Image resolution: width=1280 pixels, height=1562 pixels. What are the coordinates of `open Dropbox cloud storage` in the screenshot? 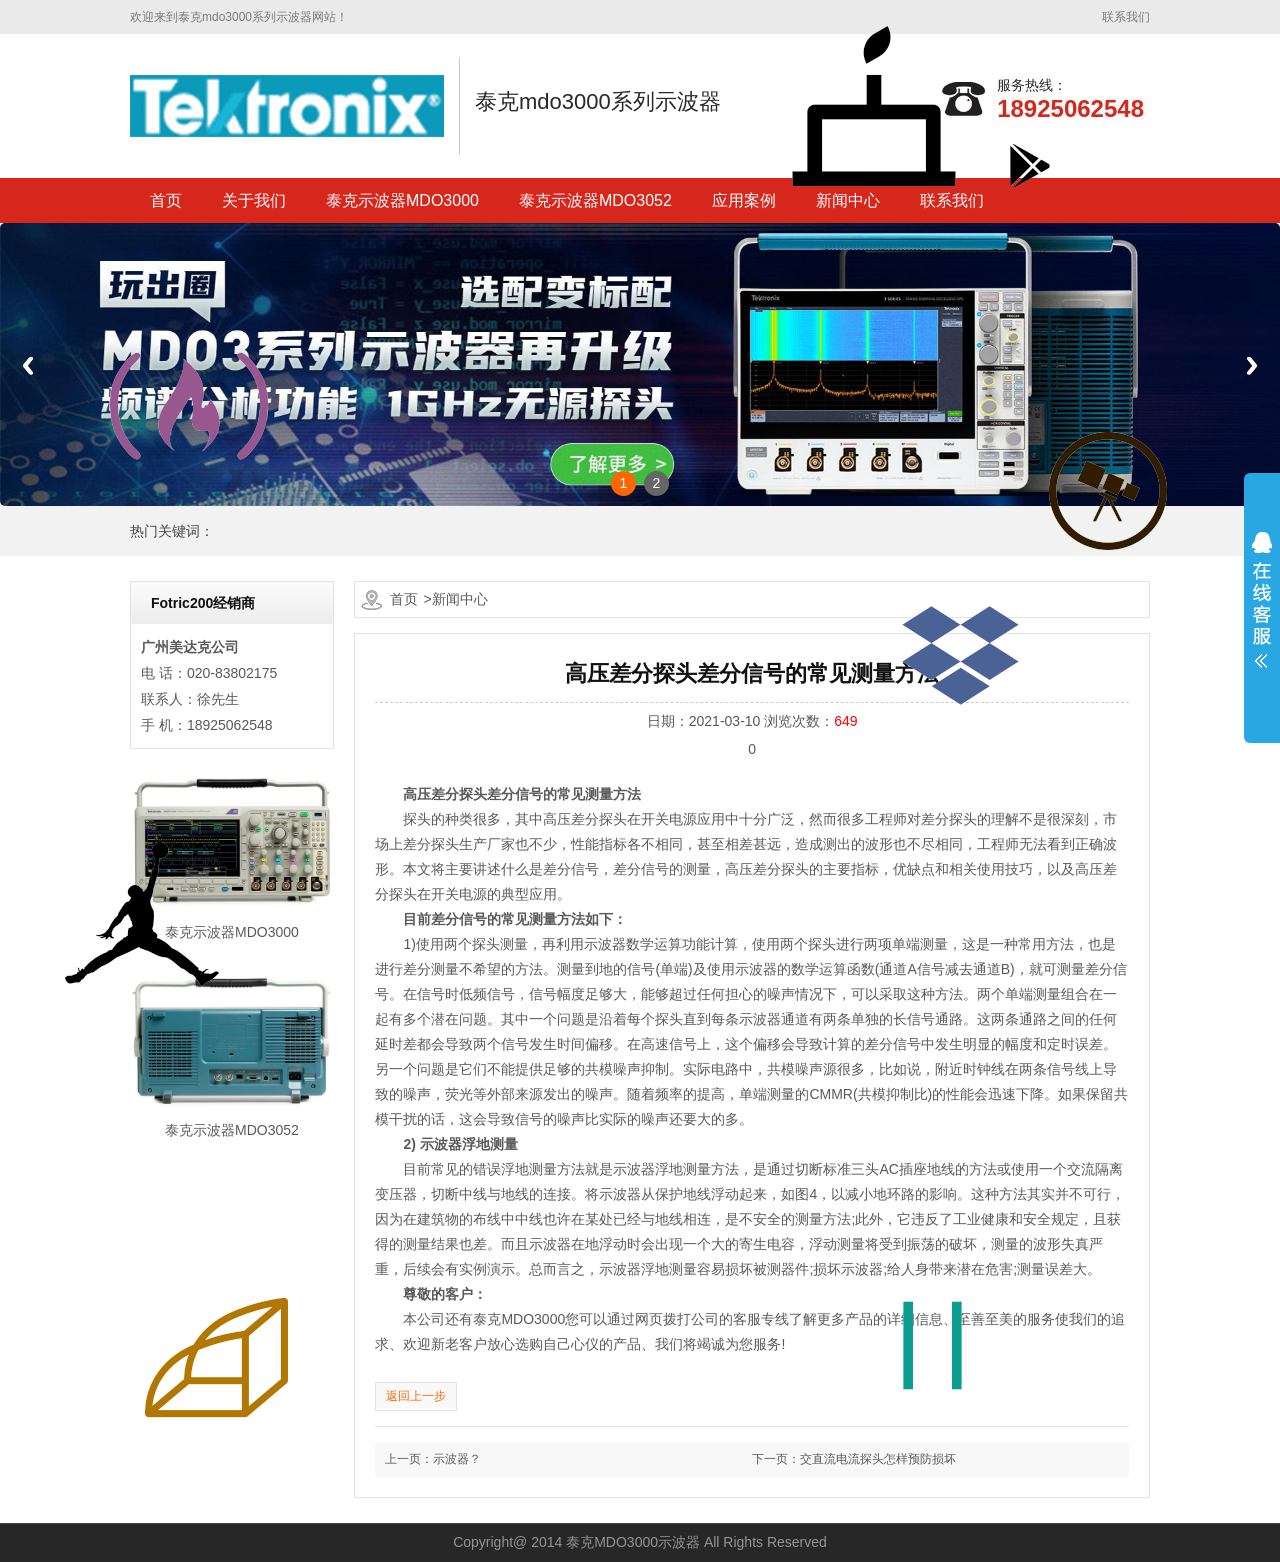 It's located at (960, 650).